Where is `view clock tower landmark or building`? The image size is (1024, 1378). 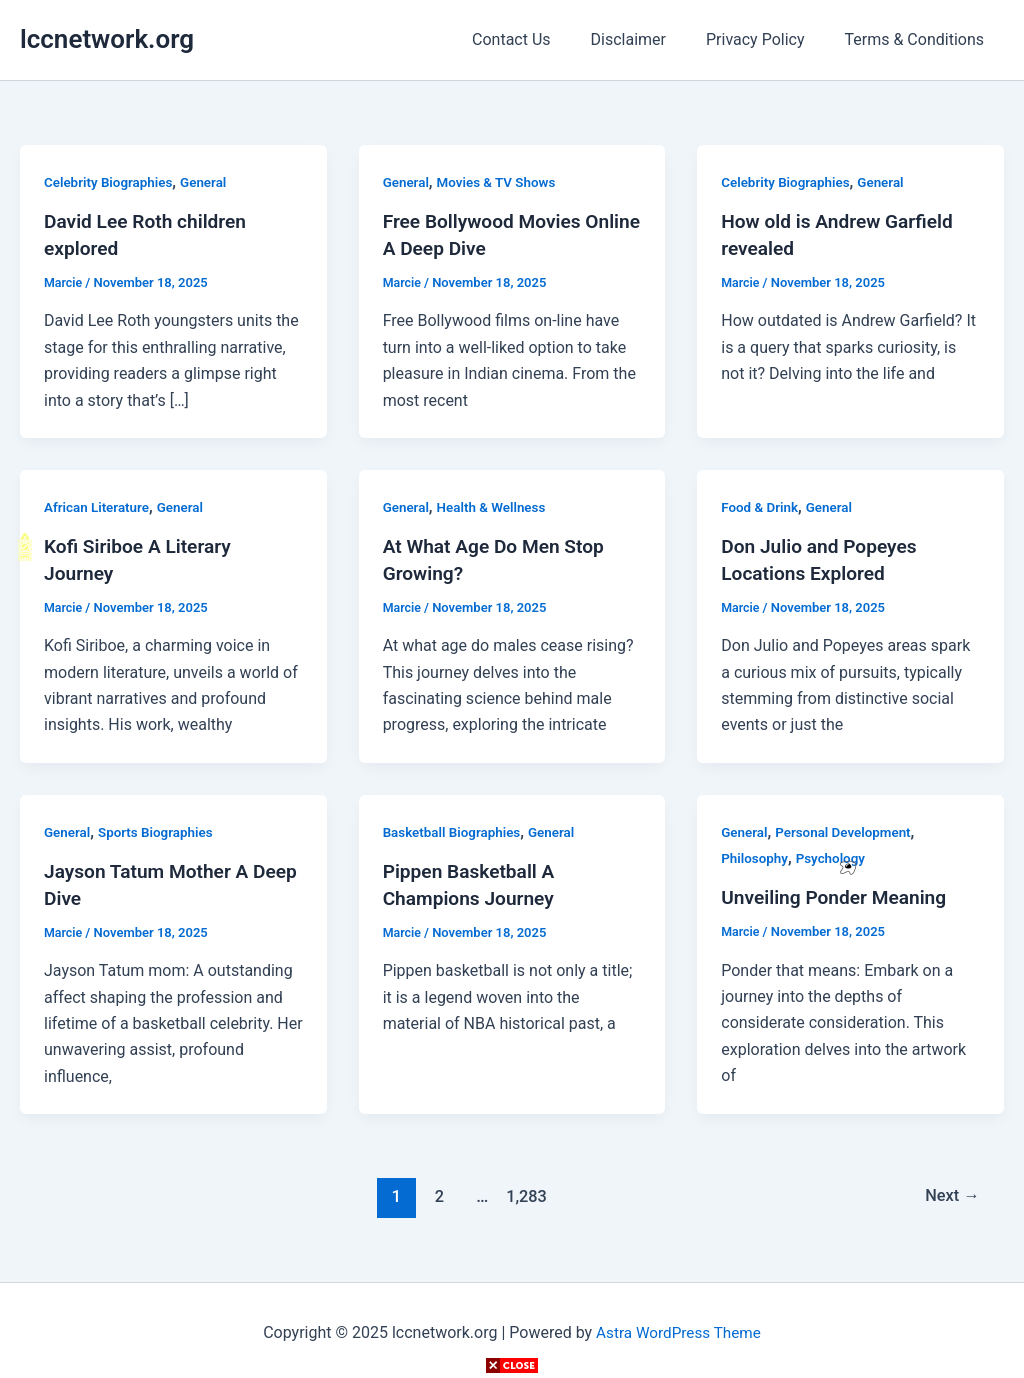 view clock tower landmark or building is located at coordinates (25, 547).